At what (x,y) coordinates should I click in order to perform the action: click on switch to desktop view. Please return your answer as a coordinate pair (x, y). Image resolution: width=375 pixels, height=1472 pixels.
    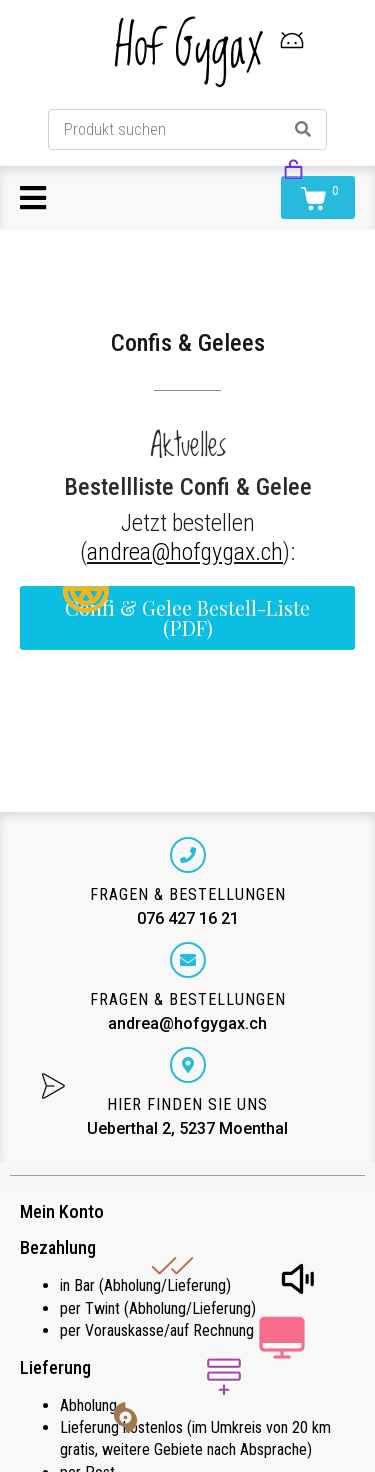
    Looking at the image, I should click on (282, 1336).